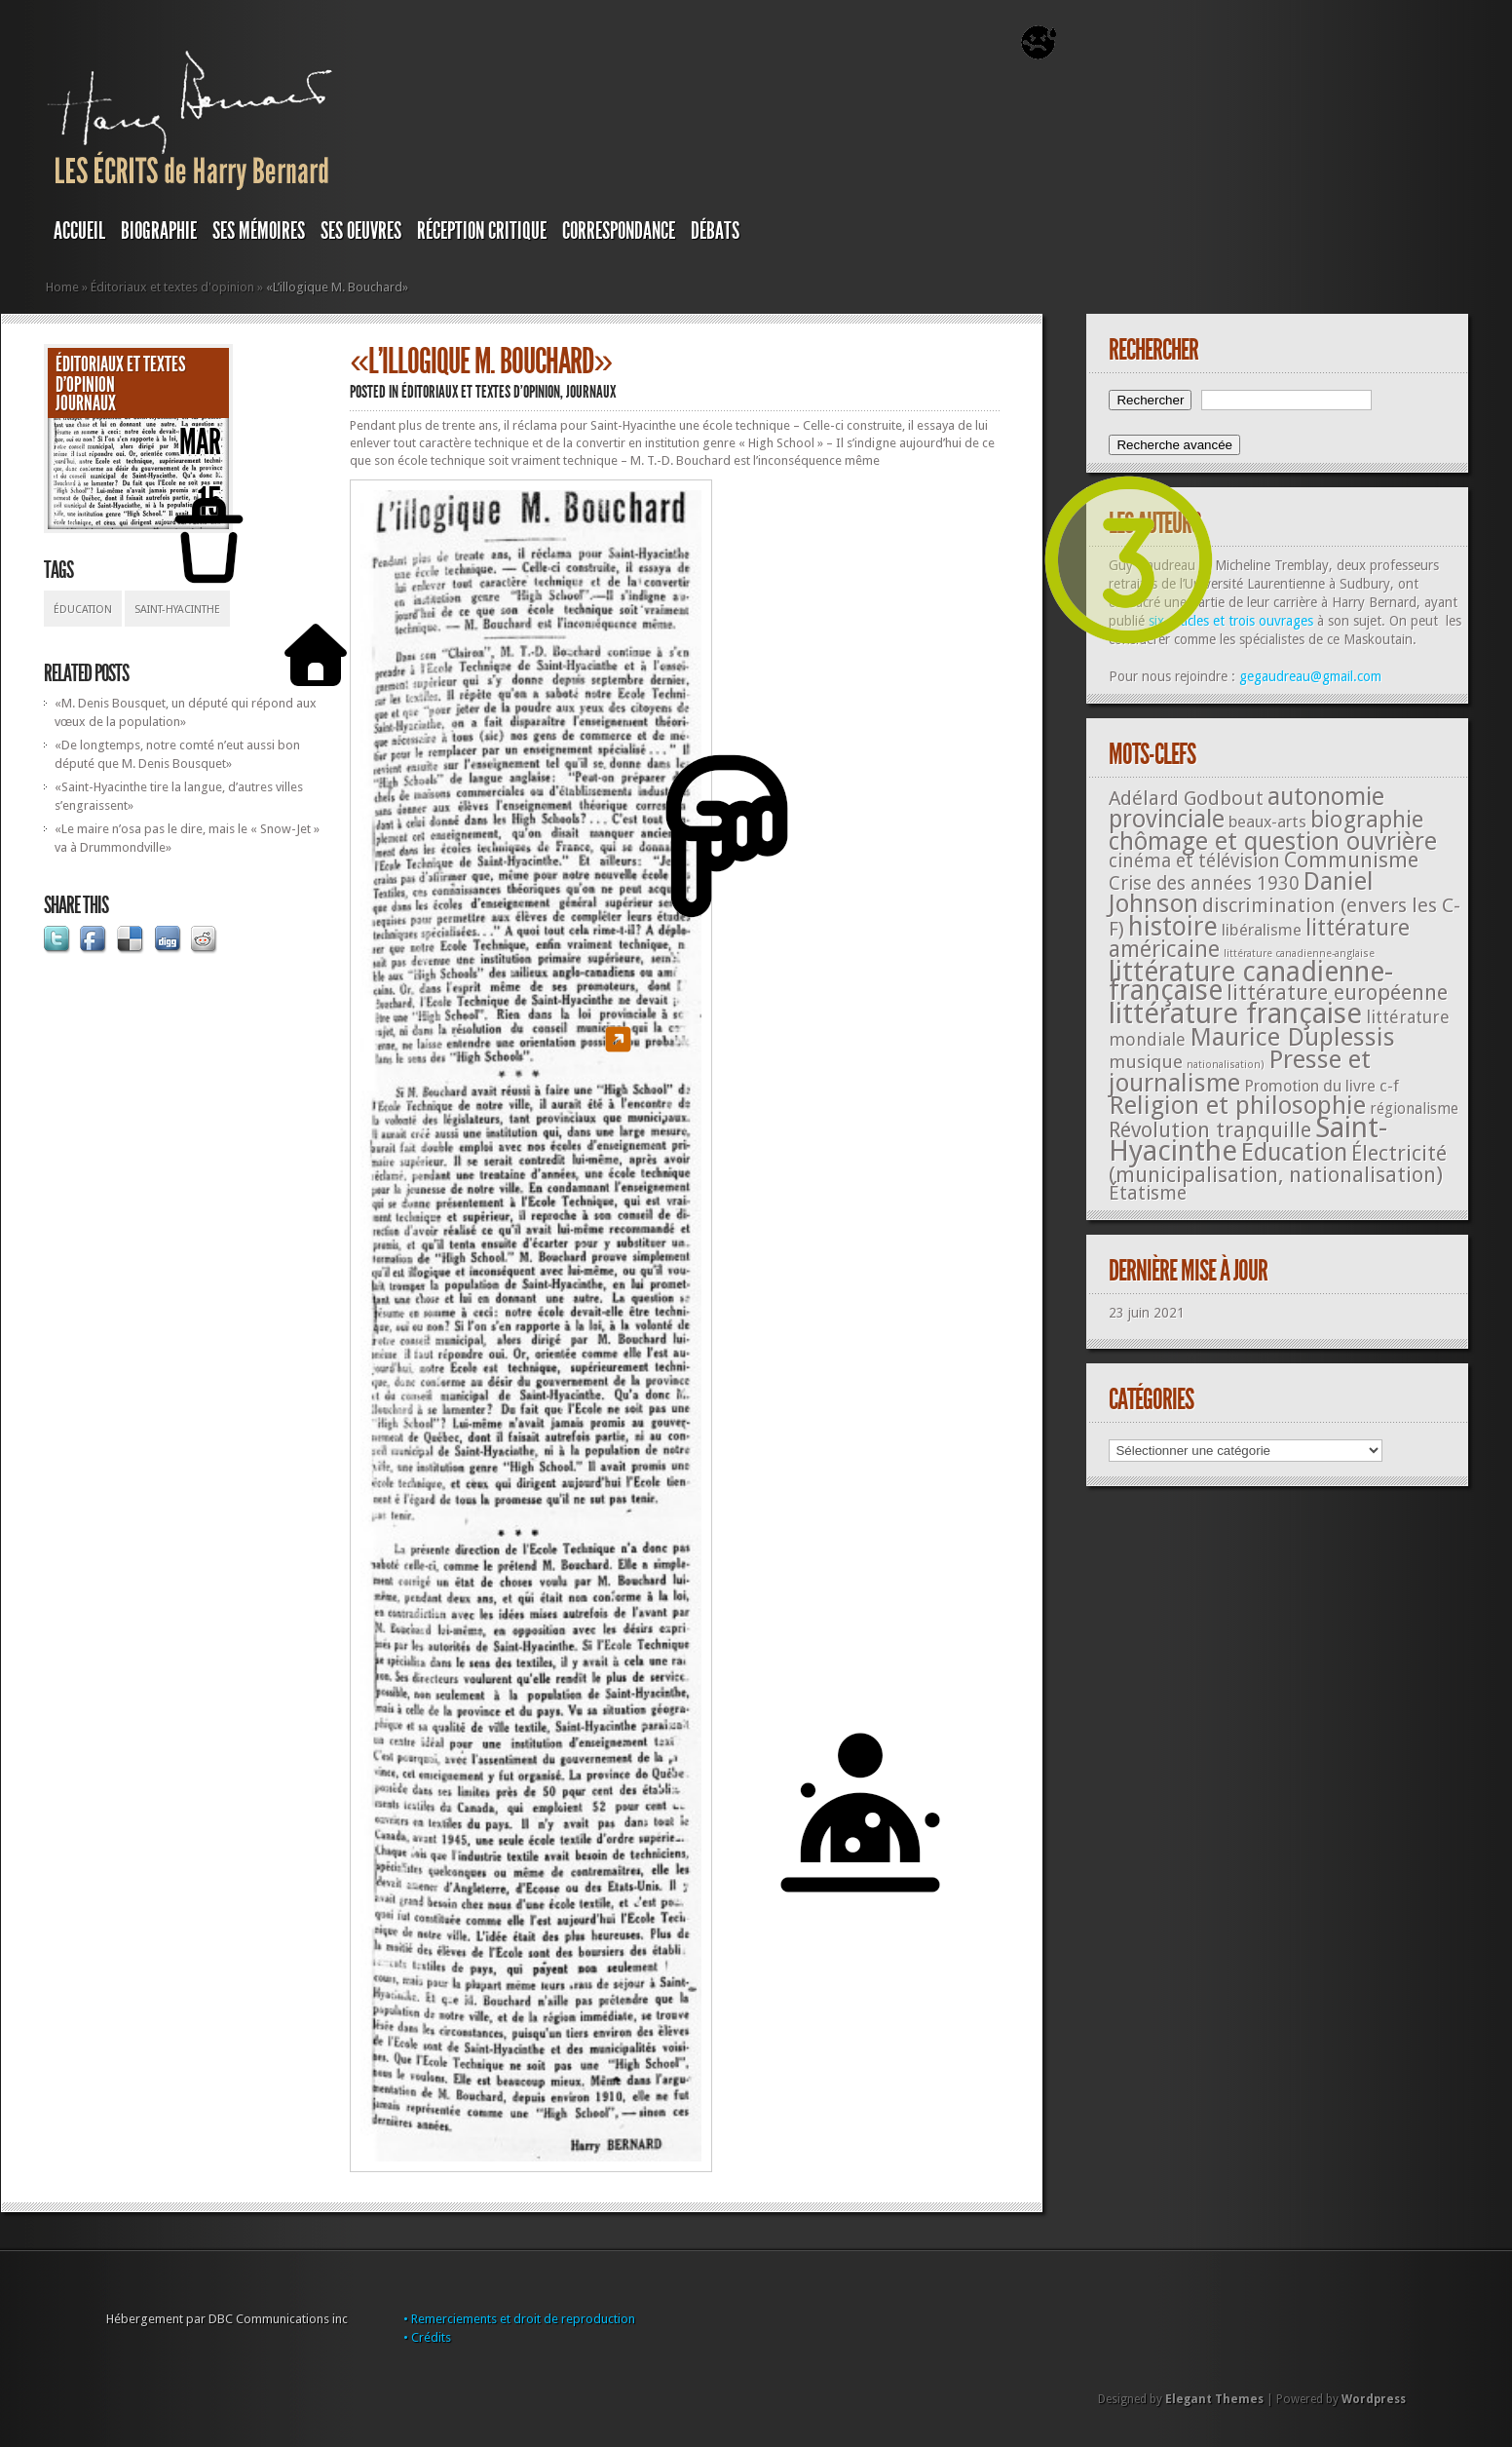  What do you see at coordinates (1038, 42) in the screenshot?
I see `report feeling unwell or sick` at bounding box center [1038, 42].